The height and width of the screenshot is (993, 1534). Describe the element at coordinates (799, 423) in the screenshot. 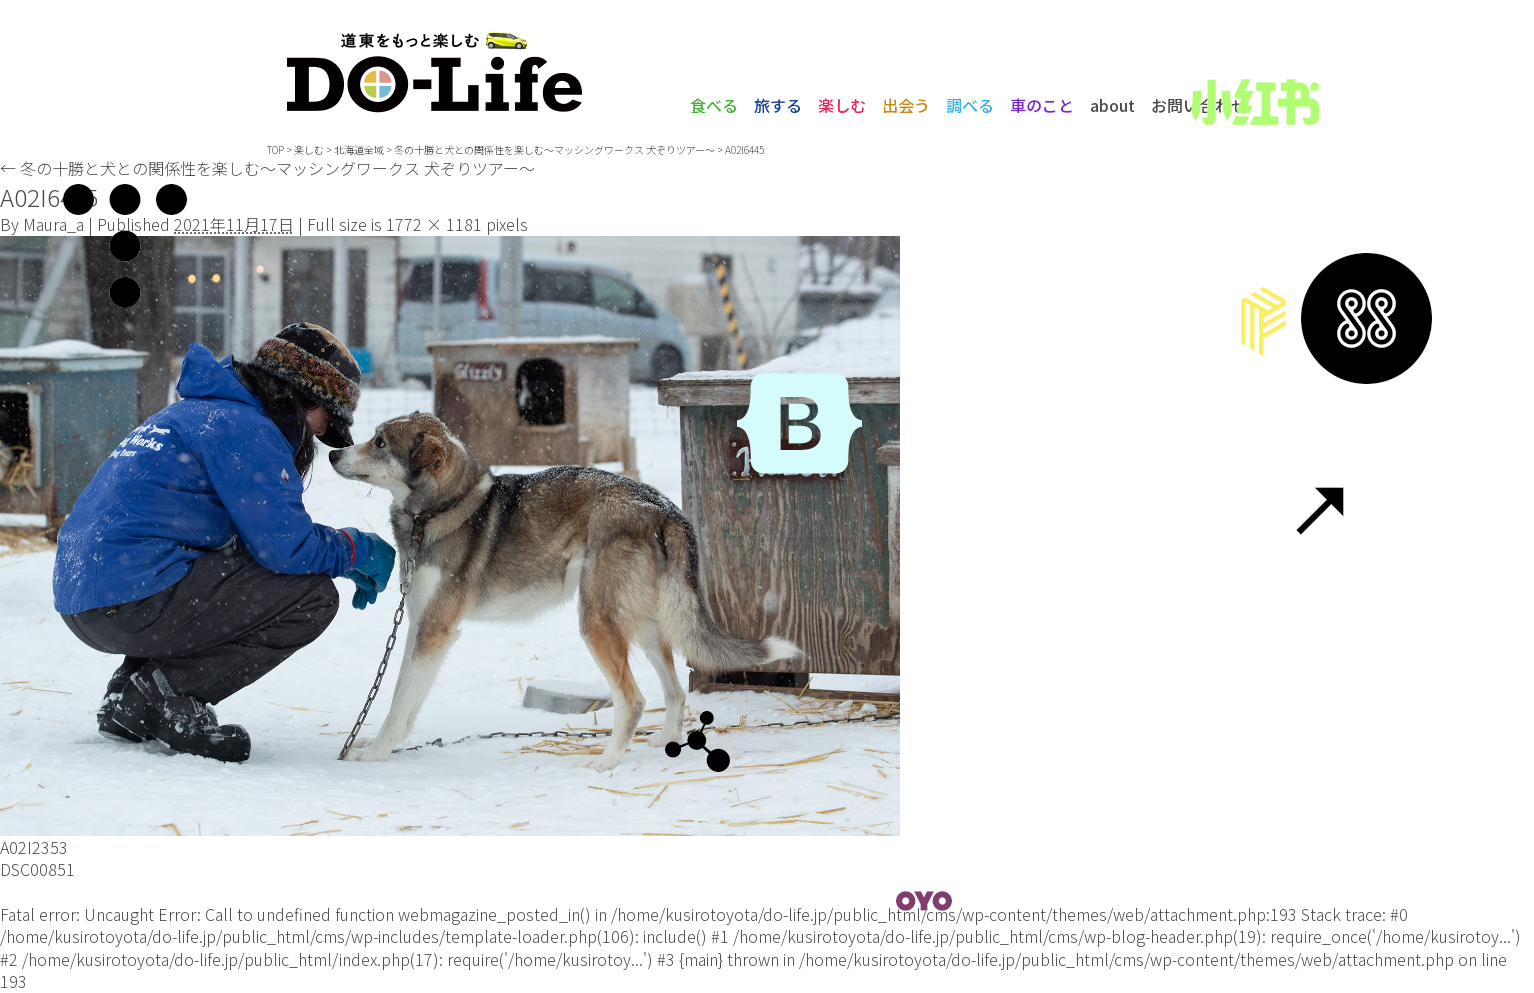

I see `Bootstrap framework logo` at that location.